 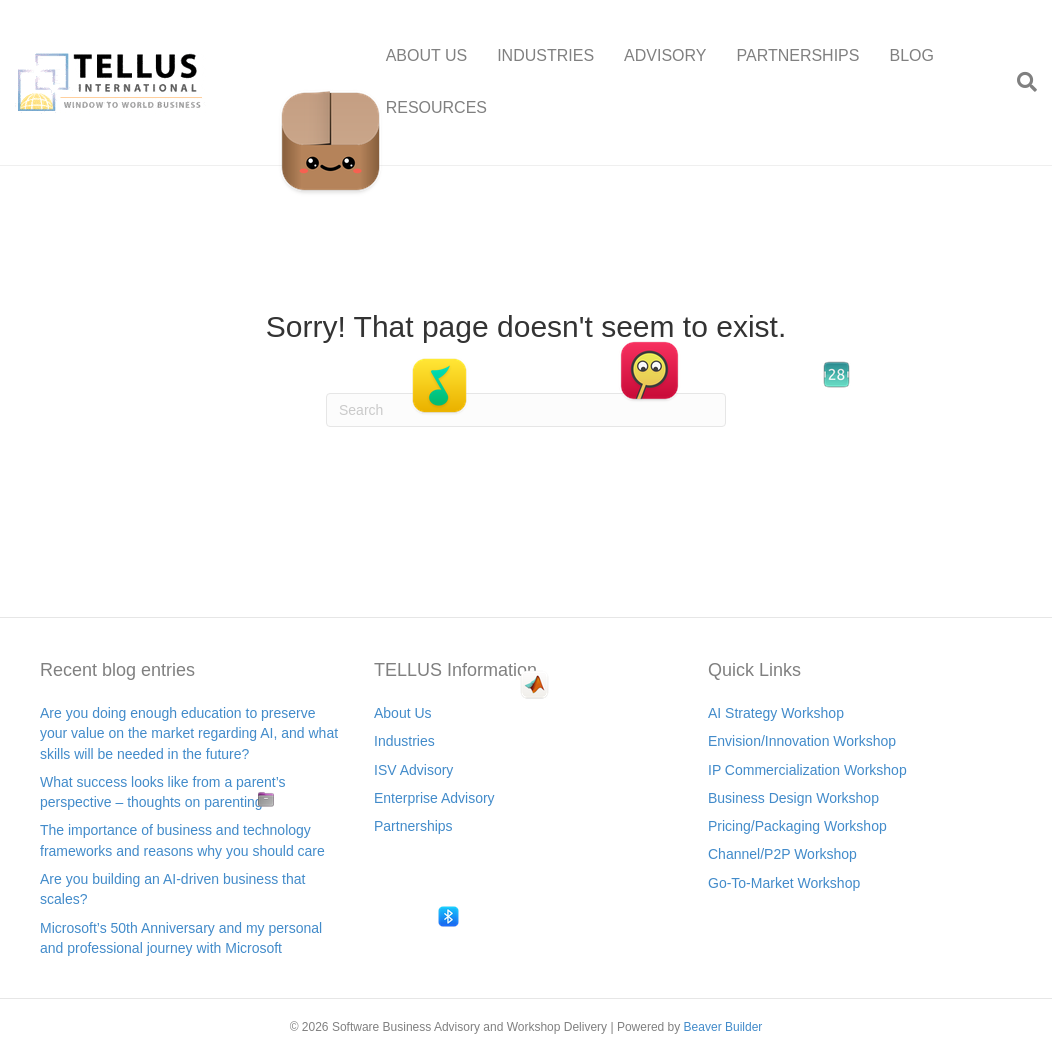 What do you see at coordinates (330, 141) in the screenshot?
I see `open boxbuddy container management app` at bounding box center [330, 141].